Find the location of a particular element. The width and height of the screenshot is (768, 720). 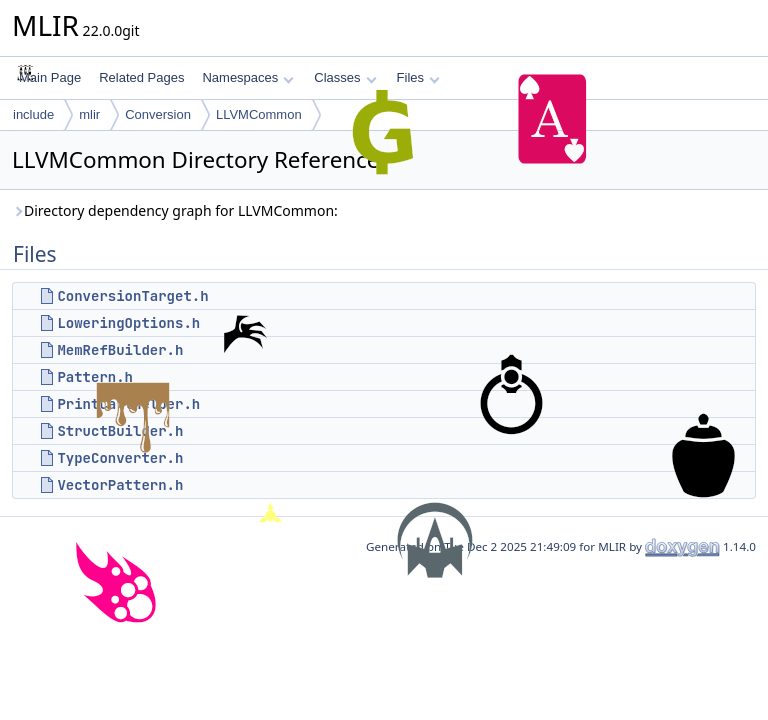

view your current credits balance is located at coordinates (382, 132).